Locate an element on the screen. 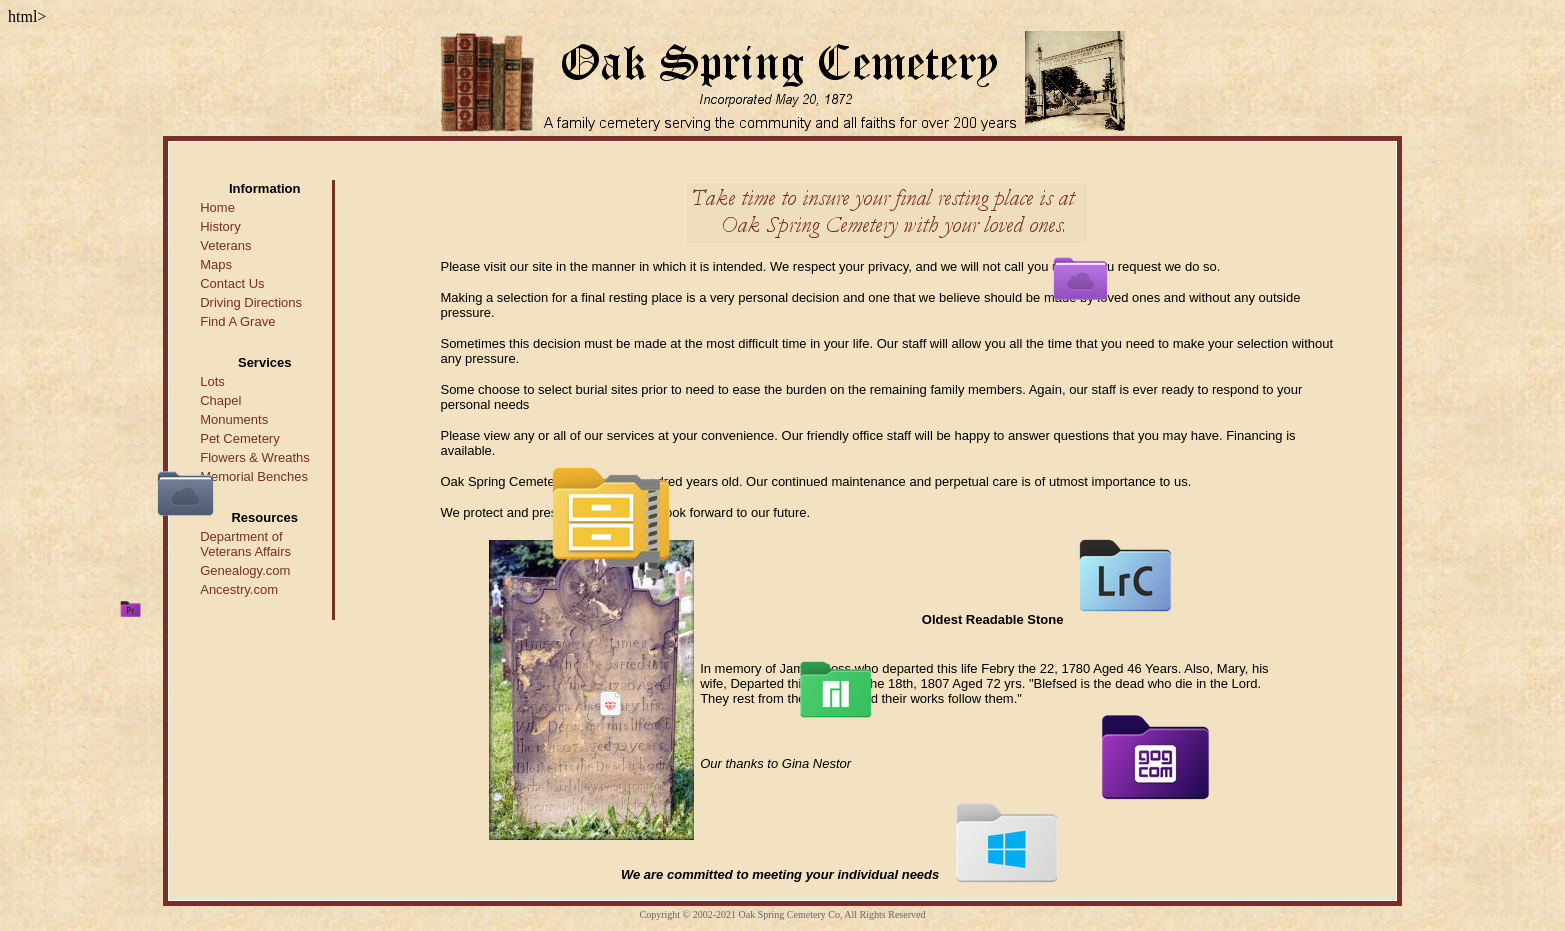 The height and width of the screenshot is (931, 1565). a ruby programming language source file is located at coordinates (610, 703).